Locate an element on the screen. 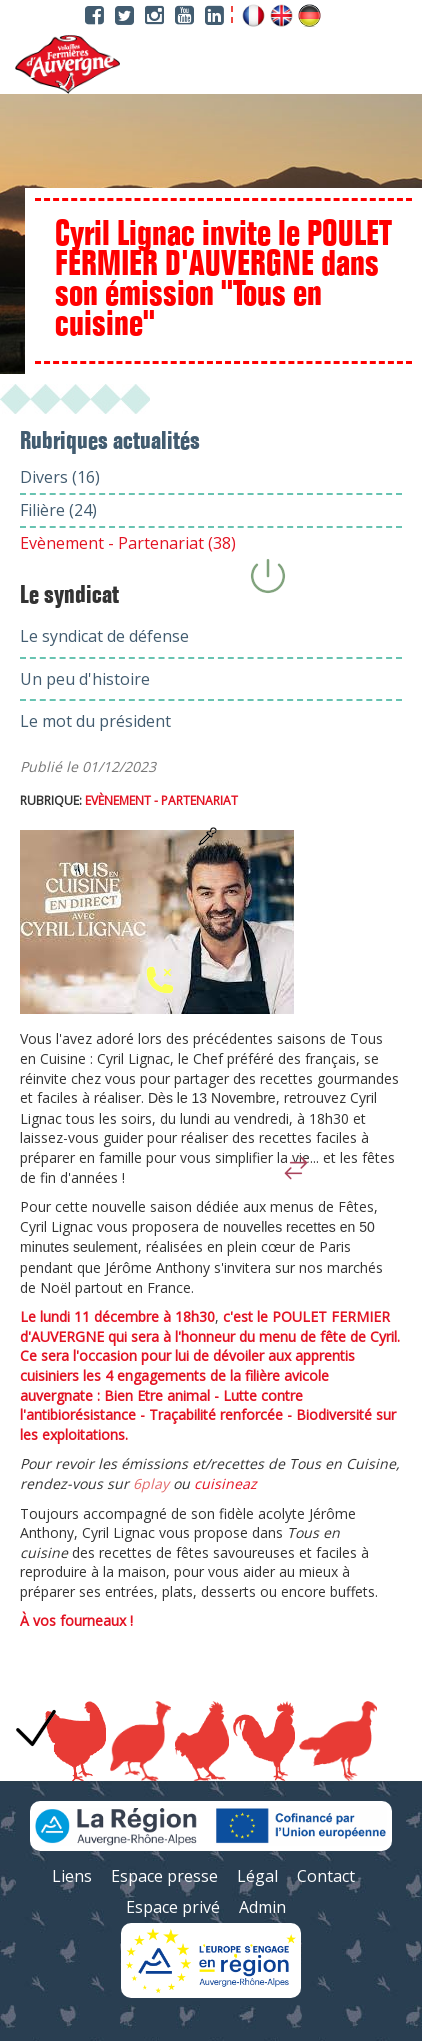  turn device on or off is located at coordinates (268, 576).